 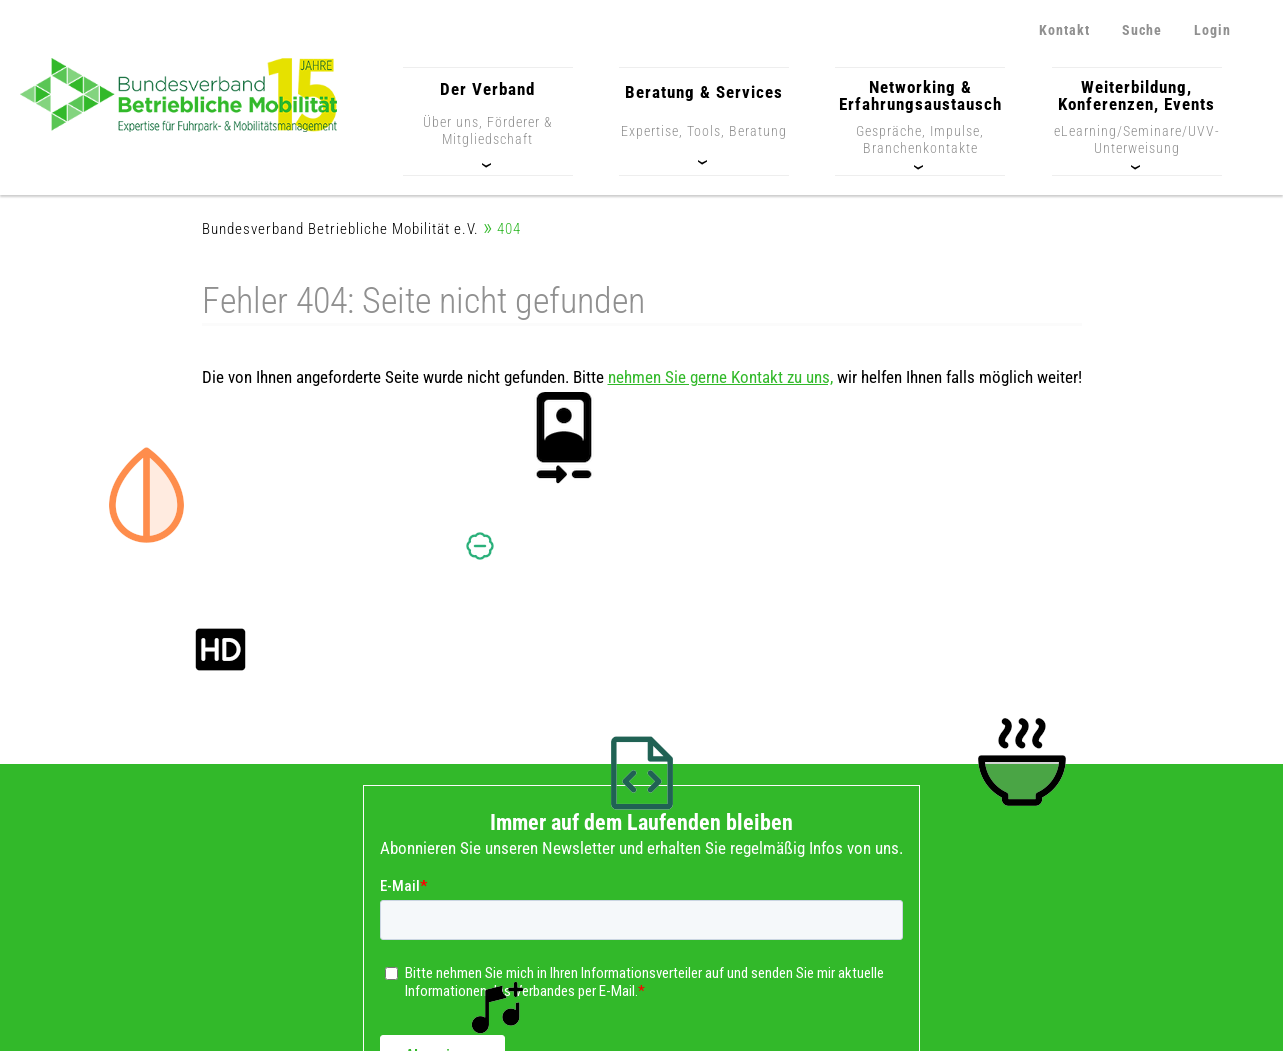 What do you see at coordinates (146, 498) in the screenshot?
I see `adjust opacity or transparency level` at bounding box center [146, 498].